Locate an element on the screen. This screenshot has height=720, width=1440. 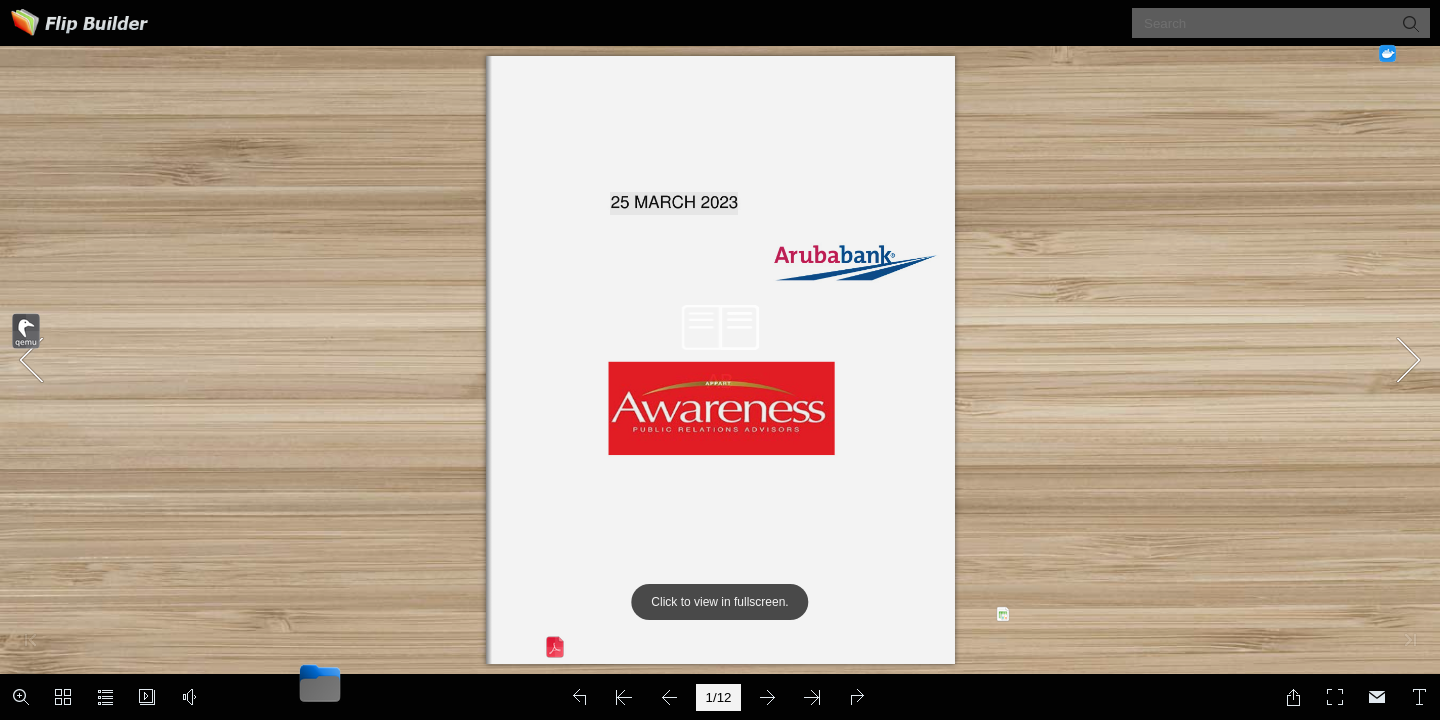
open Docker Desktop application is located at coordinates (1387, 53).